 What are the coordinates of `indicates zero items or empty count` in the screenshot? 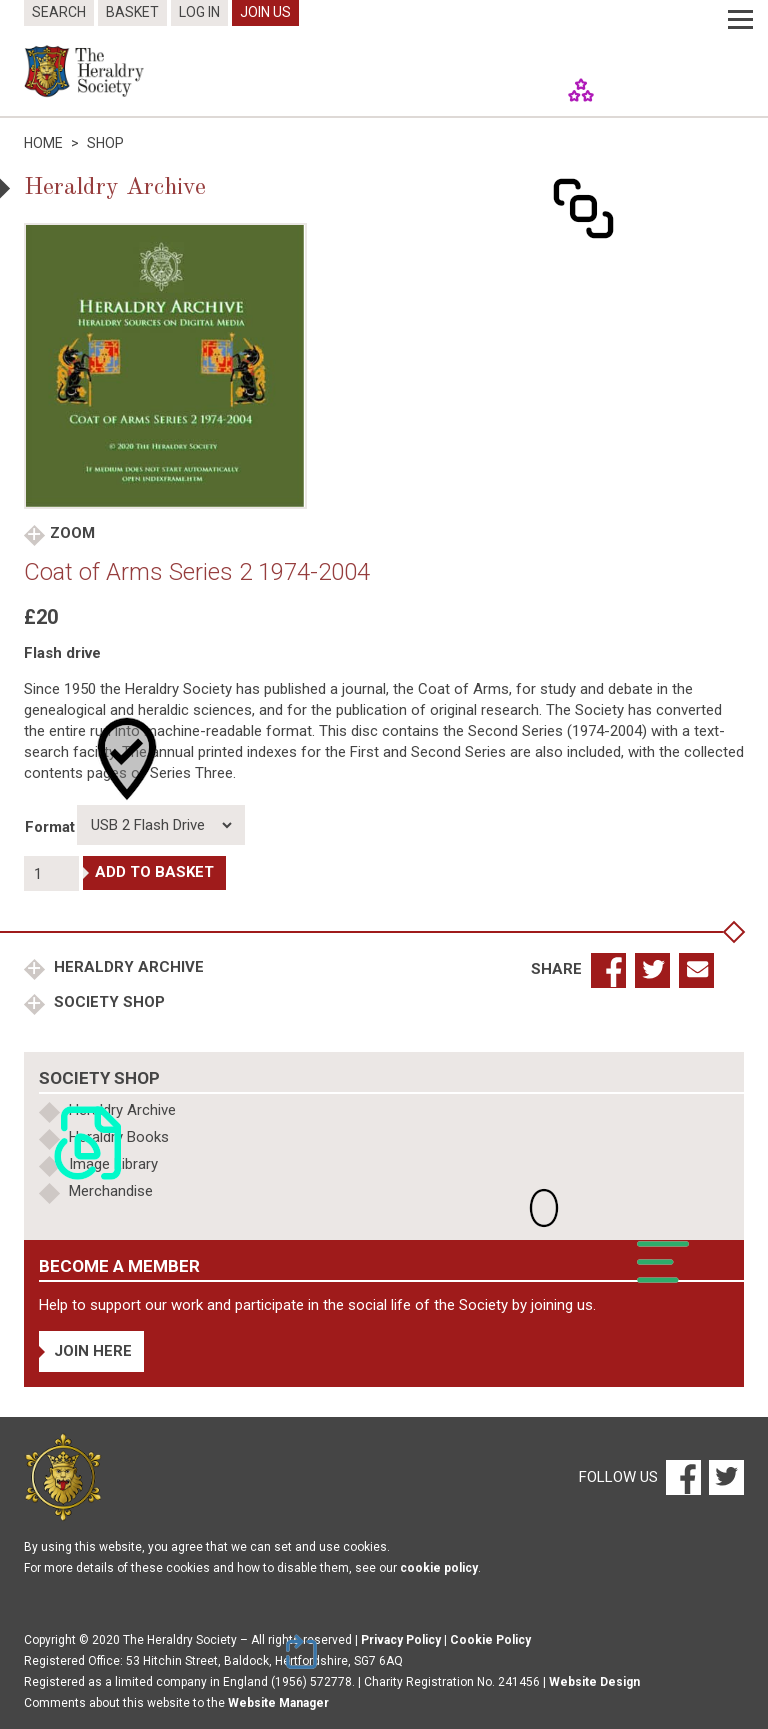 It's located at (544, 1208).